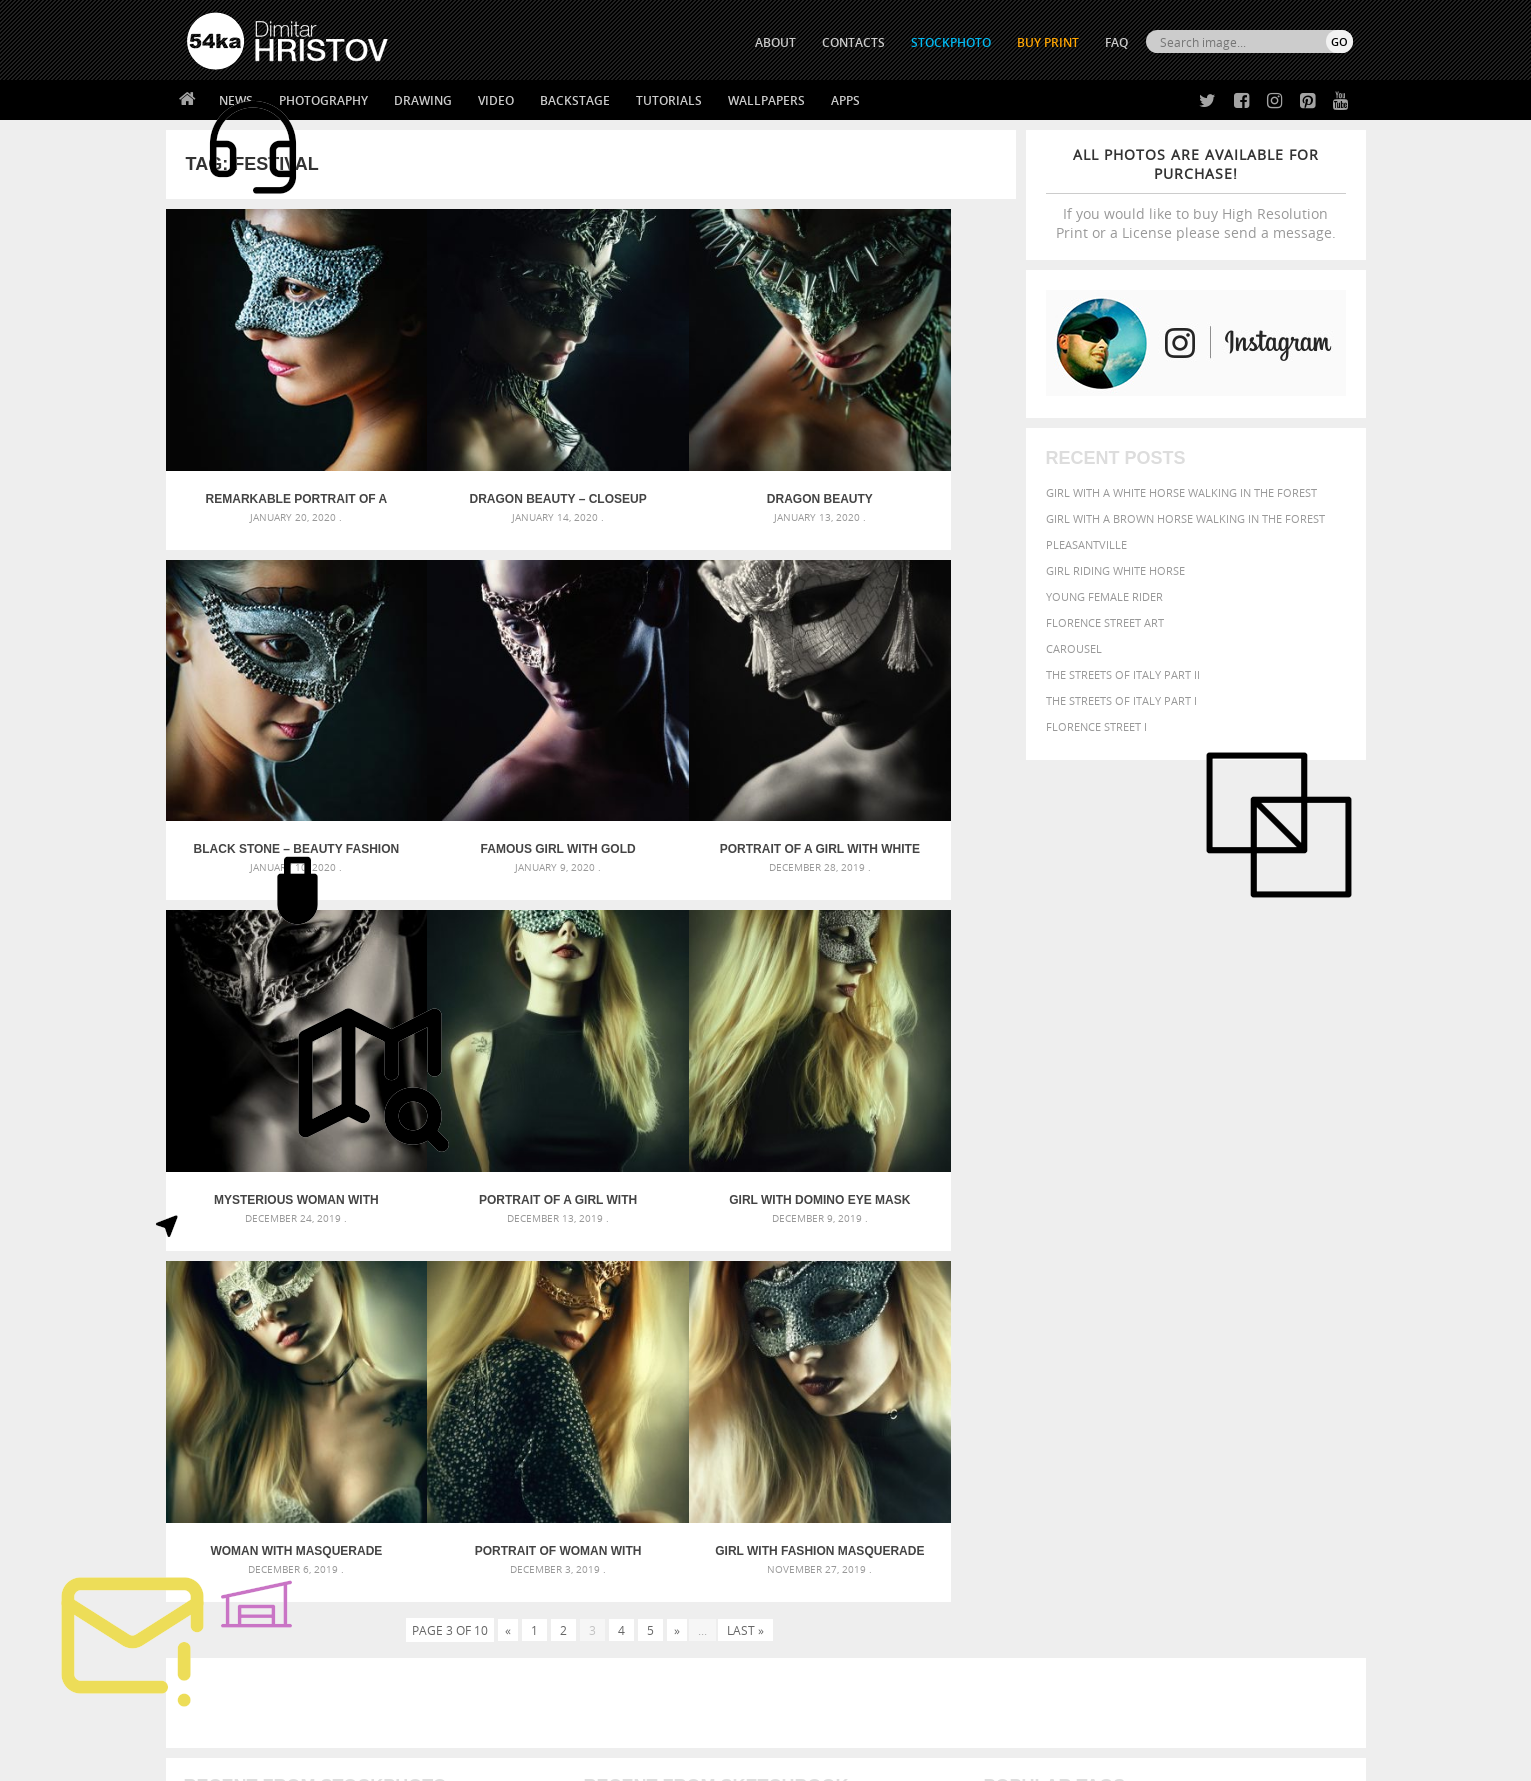  Describe the element at coordinates (1279, 825) in the screenshot. I see `intersect or merge two layers` at that location.